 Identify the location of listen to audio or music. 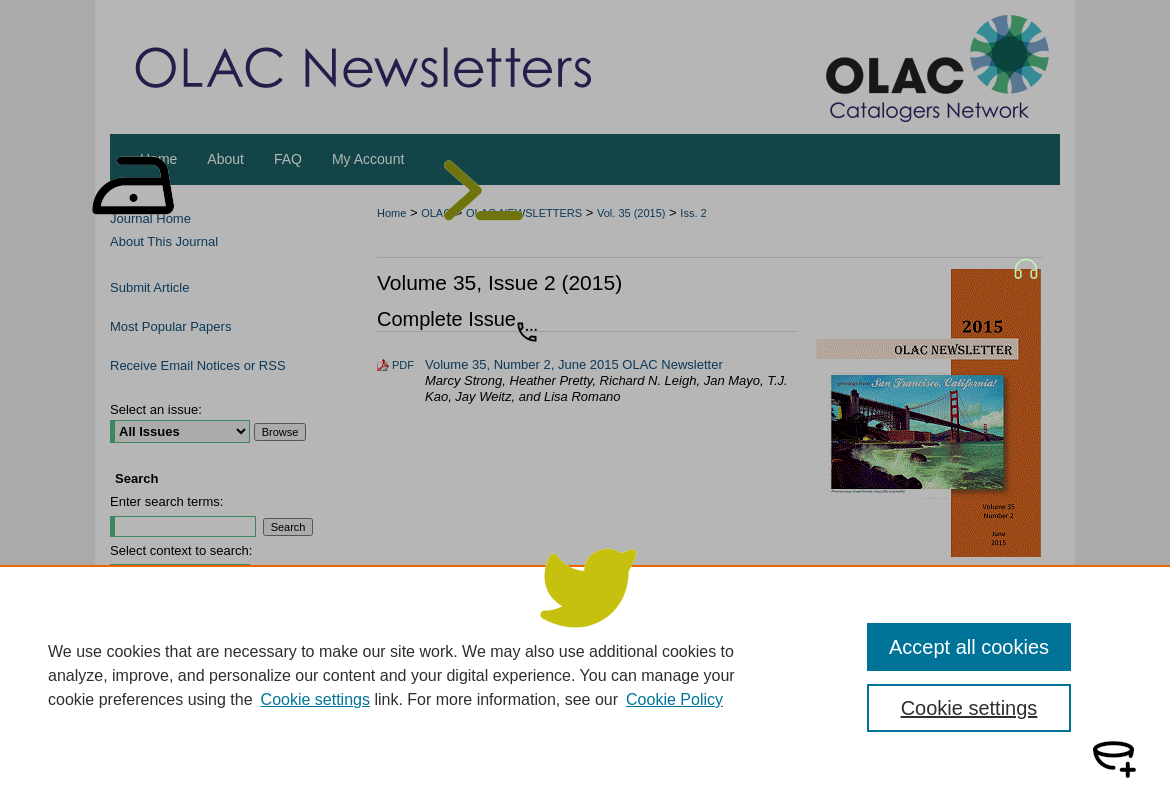
(1026, 270).